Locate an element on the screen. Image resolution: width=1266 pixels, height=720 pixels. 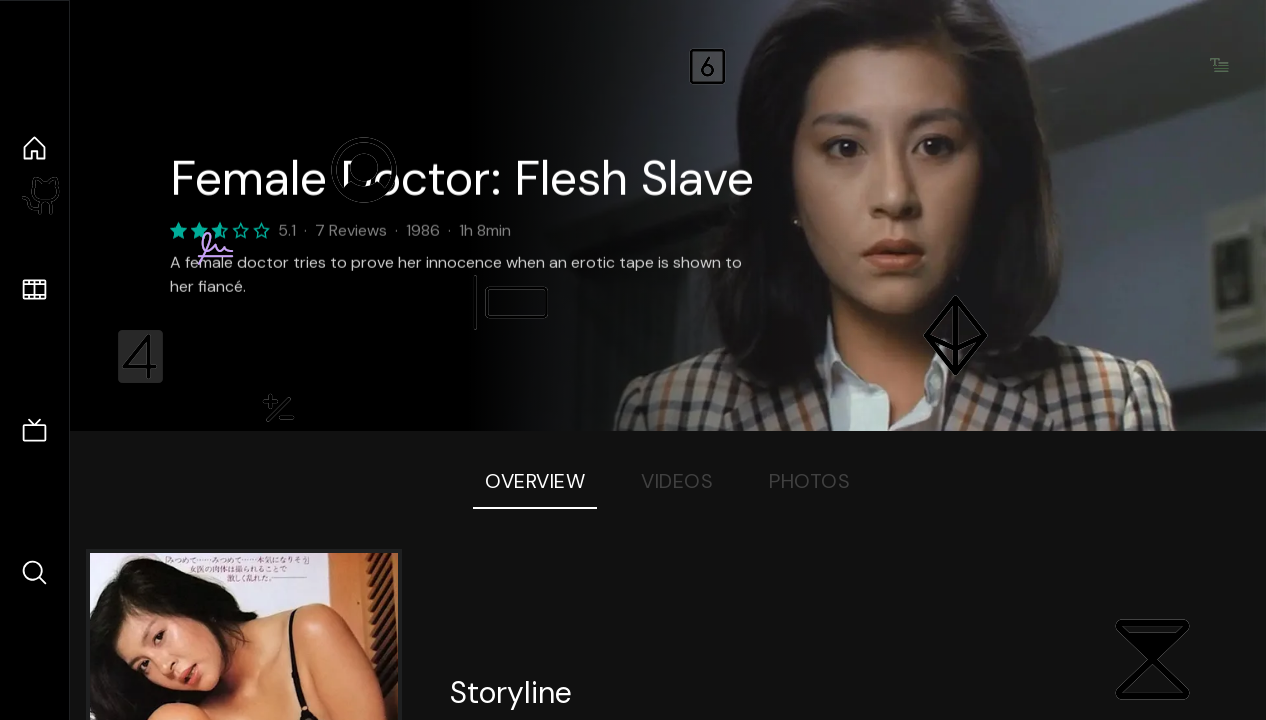
add your signature to a document is located at coordinates (215, 248).